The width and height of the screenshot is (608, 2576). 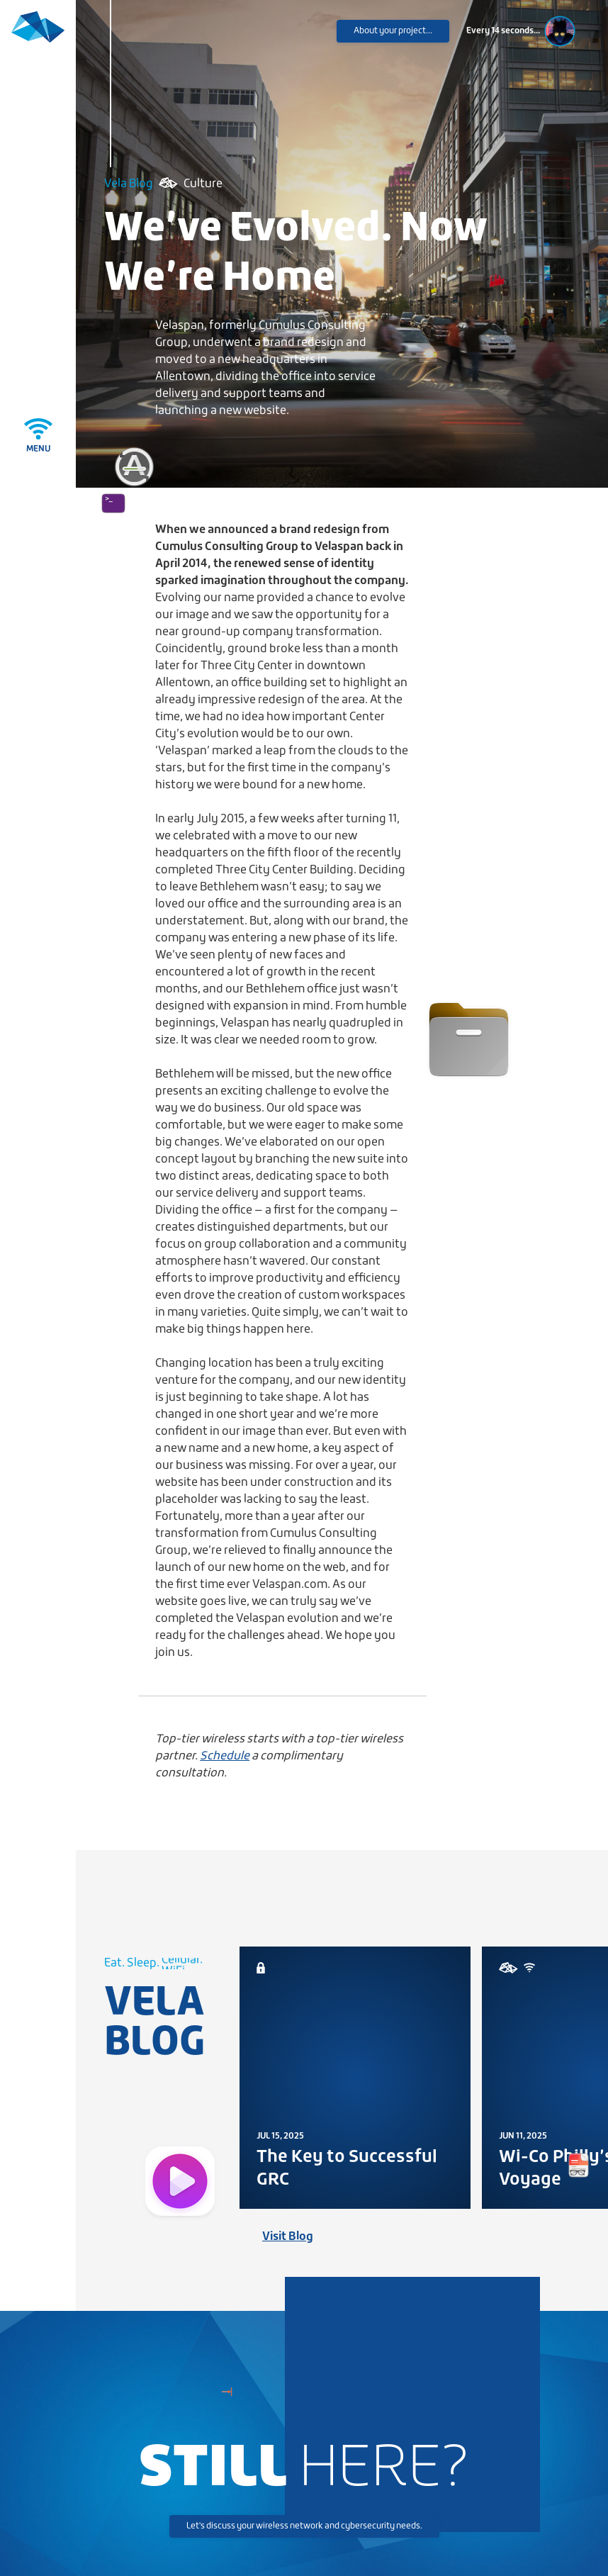 What do you see at coordinates (578, 2165) in the screenshot?
I see `open the papers document viewer app` at bounding box center [578, 2165].